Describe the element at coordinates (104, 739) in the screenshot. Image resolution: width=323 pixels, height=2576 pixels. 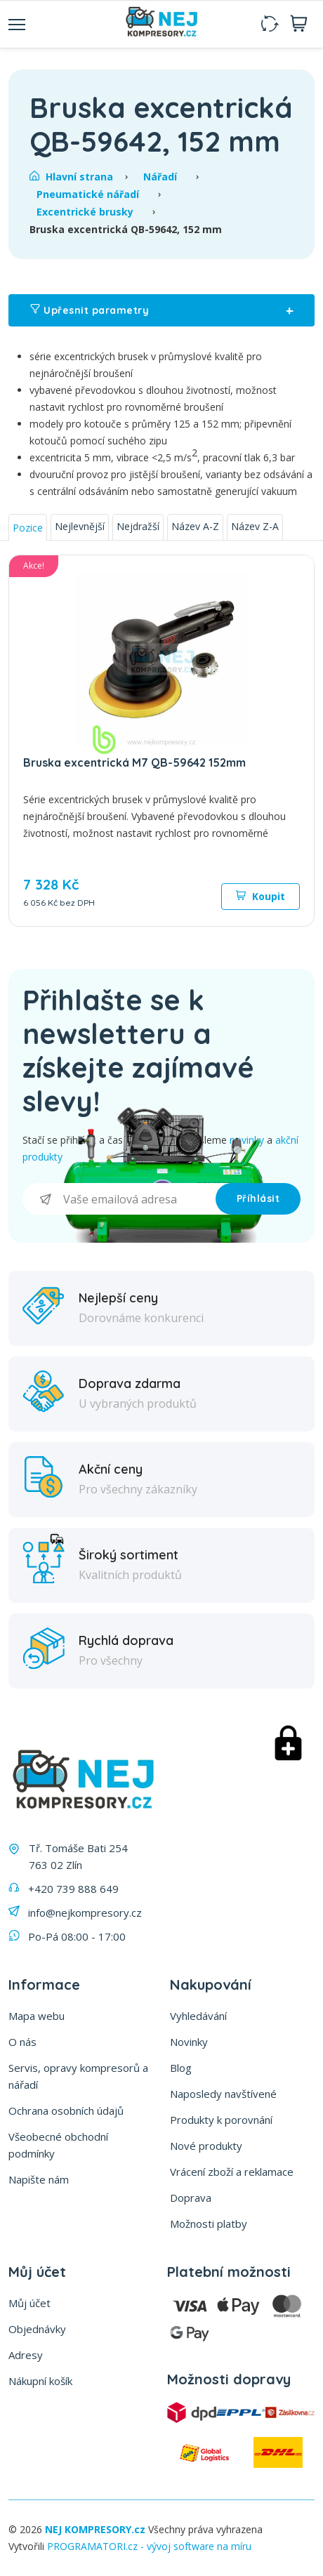
I see `bebo social network logo` at that location.